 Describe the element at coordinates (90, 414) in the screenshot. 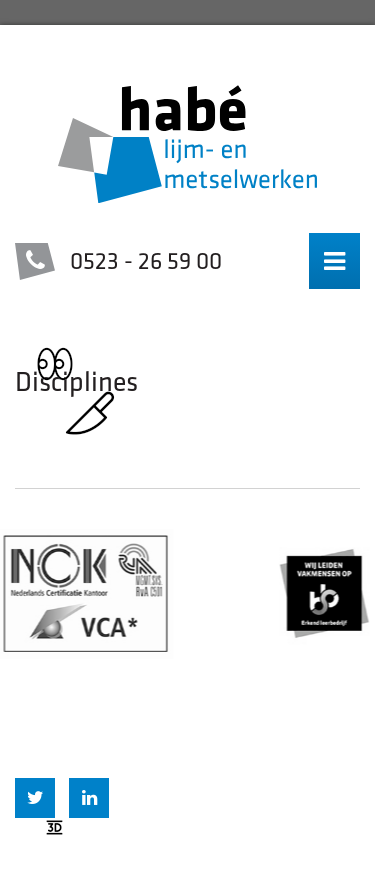

I see `access cutting or slicing tools` at that location.